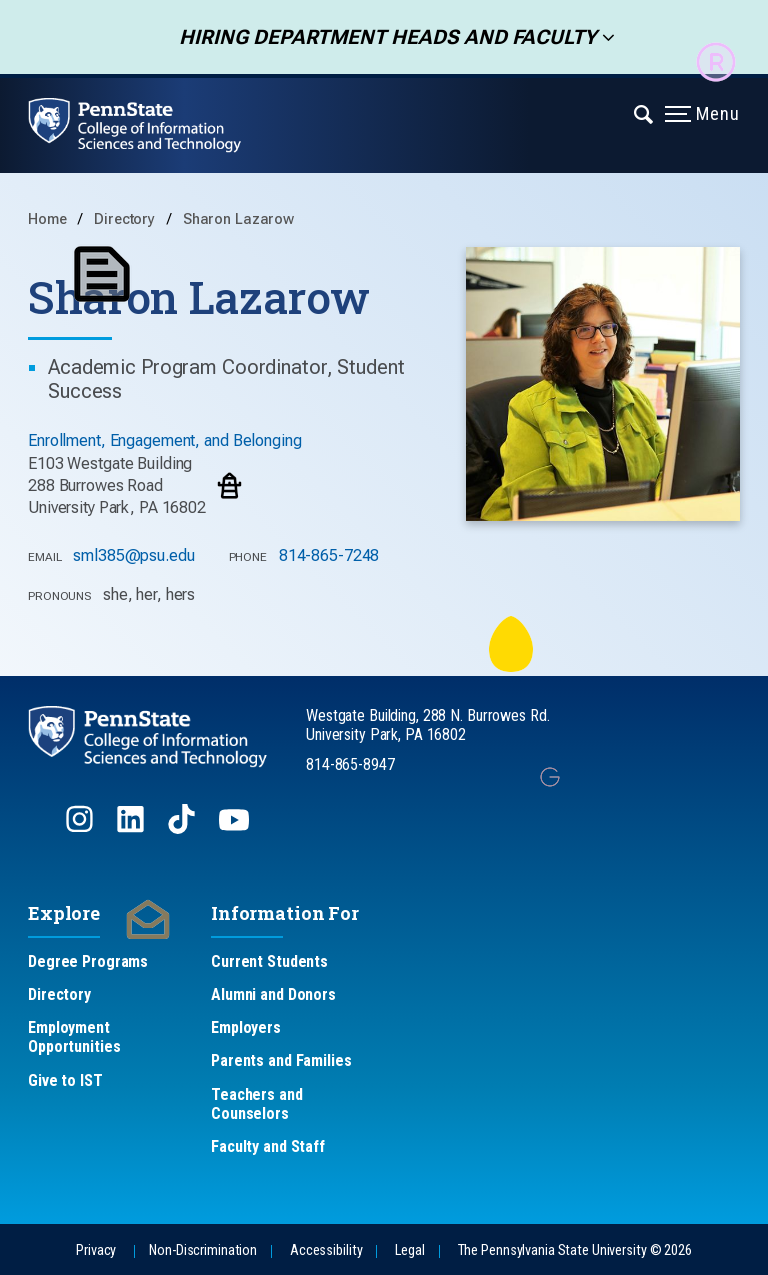 This screenshot has width=768, height=1275. Describe the element at coordinates (229, 486) in the screenshot. I see `access website accessibility or guidance features` at that location.